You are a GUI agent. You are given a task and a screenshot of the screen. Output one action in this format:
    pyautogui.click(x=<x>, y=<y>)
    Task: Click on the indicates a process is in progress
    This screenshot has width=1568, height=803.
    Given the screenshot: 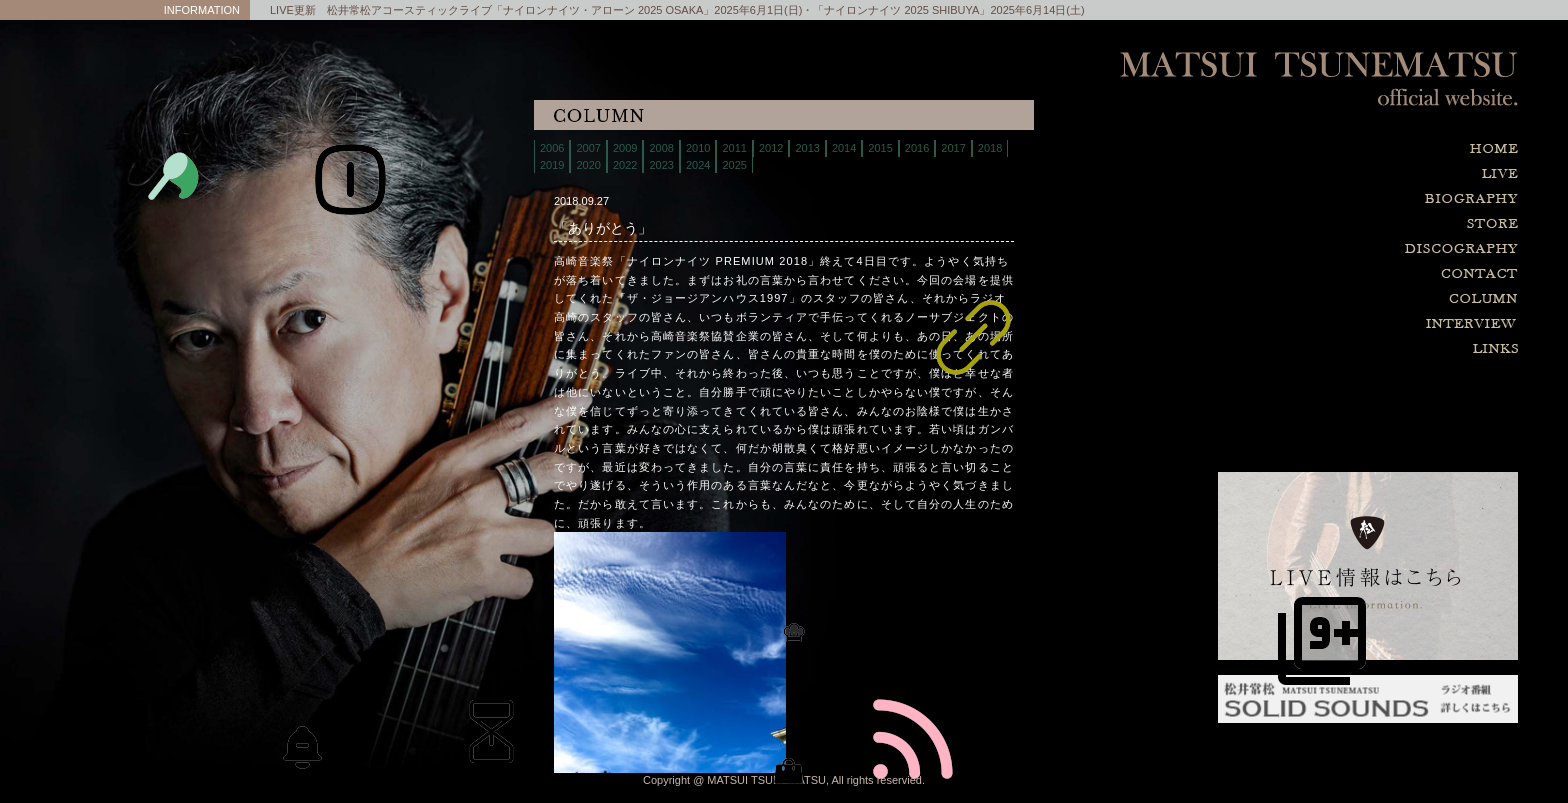 What is the action you would take?
    pyautogui.click(x=491, y=731)
    